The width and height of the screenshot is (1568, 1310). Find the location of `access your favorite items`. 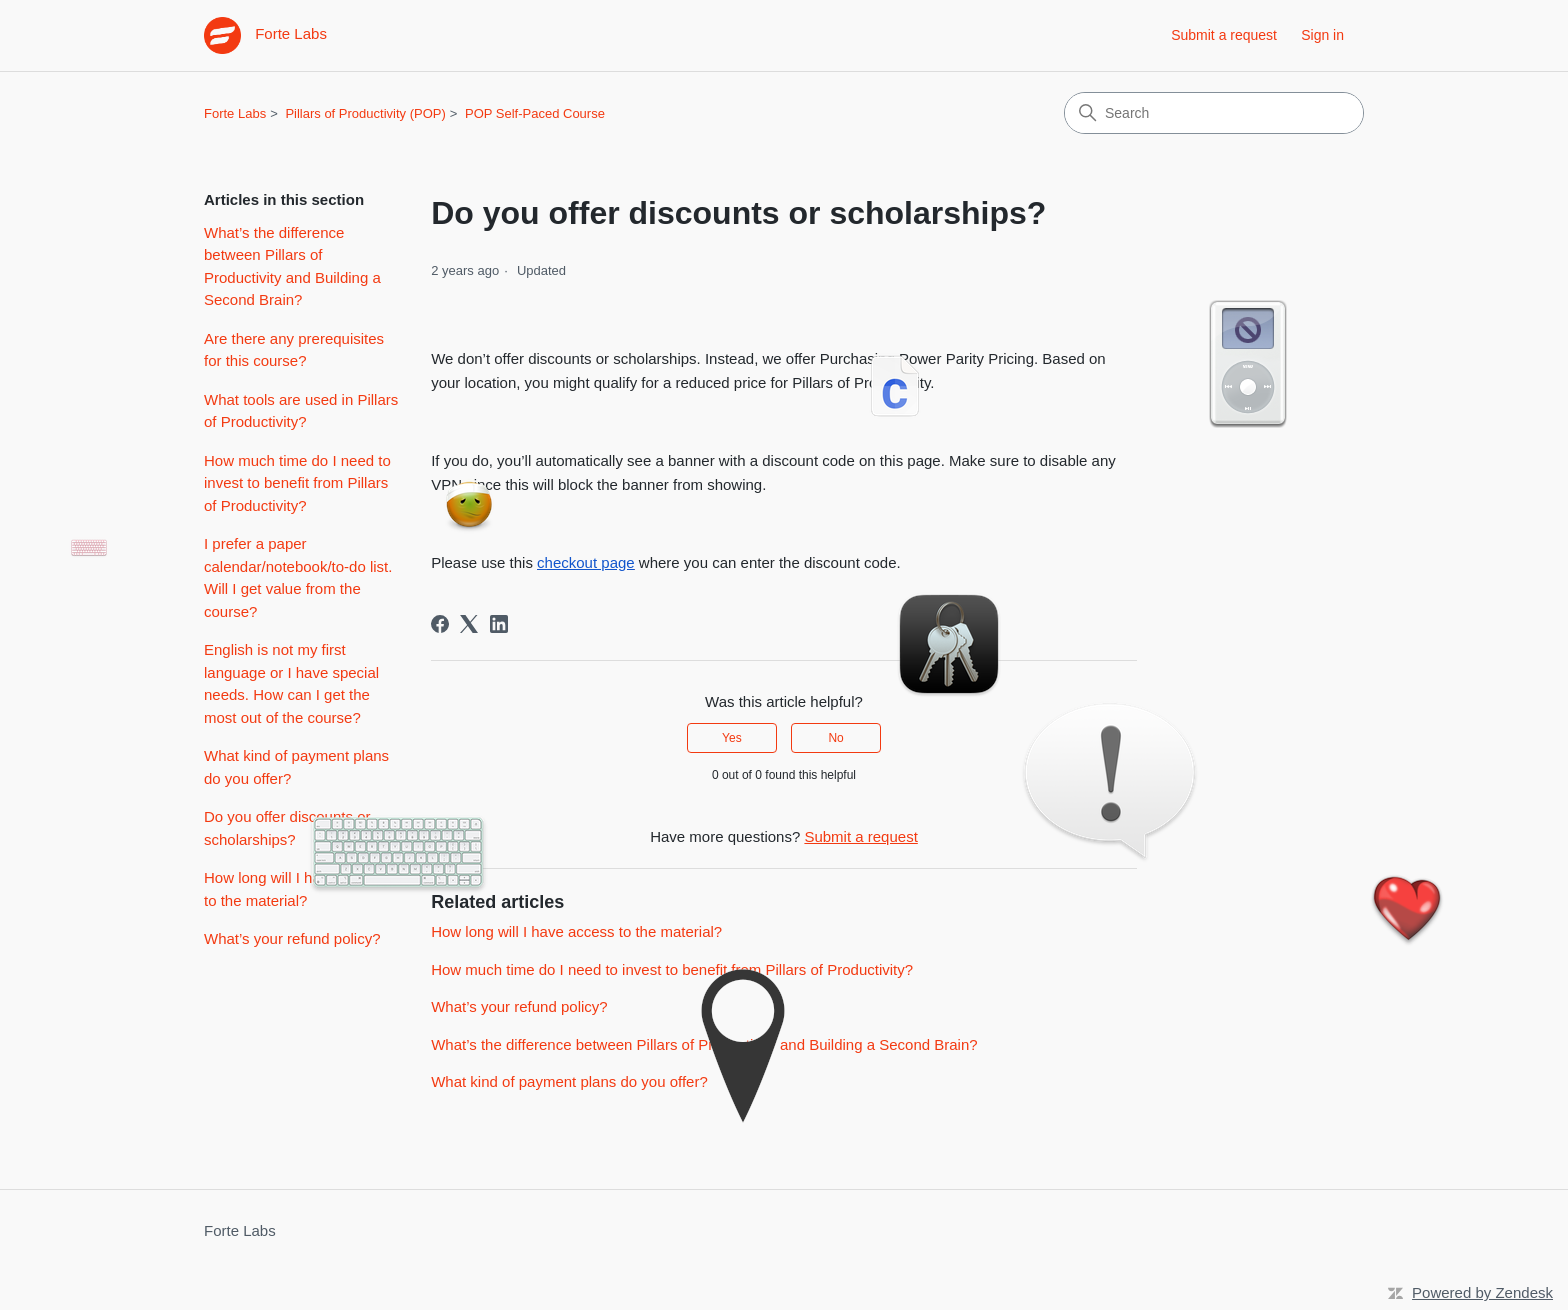

access your favorite items is located at coordinates (1410, 910).